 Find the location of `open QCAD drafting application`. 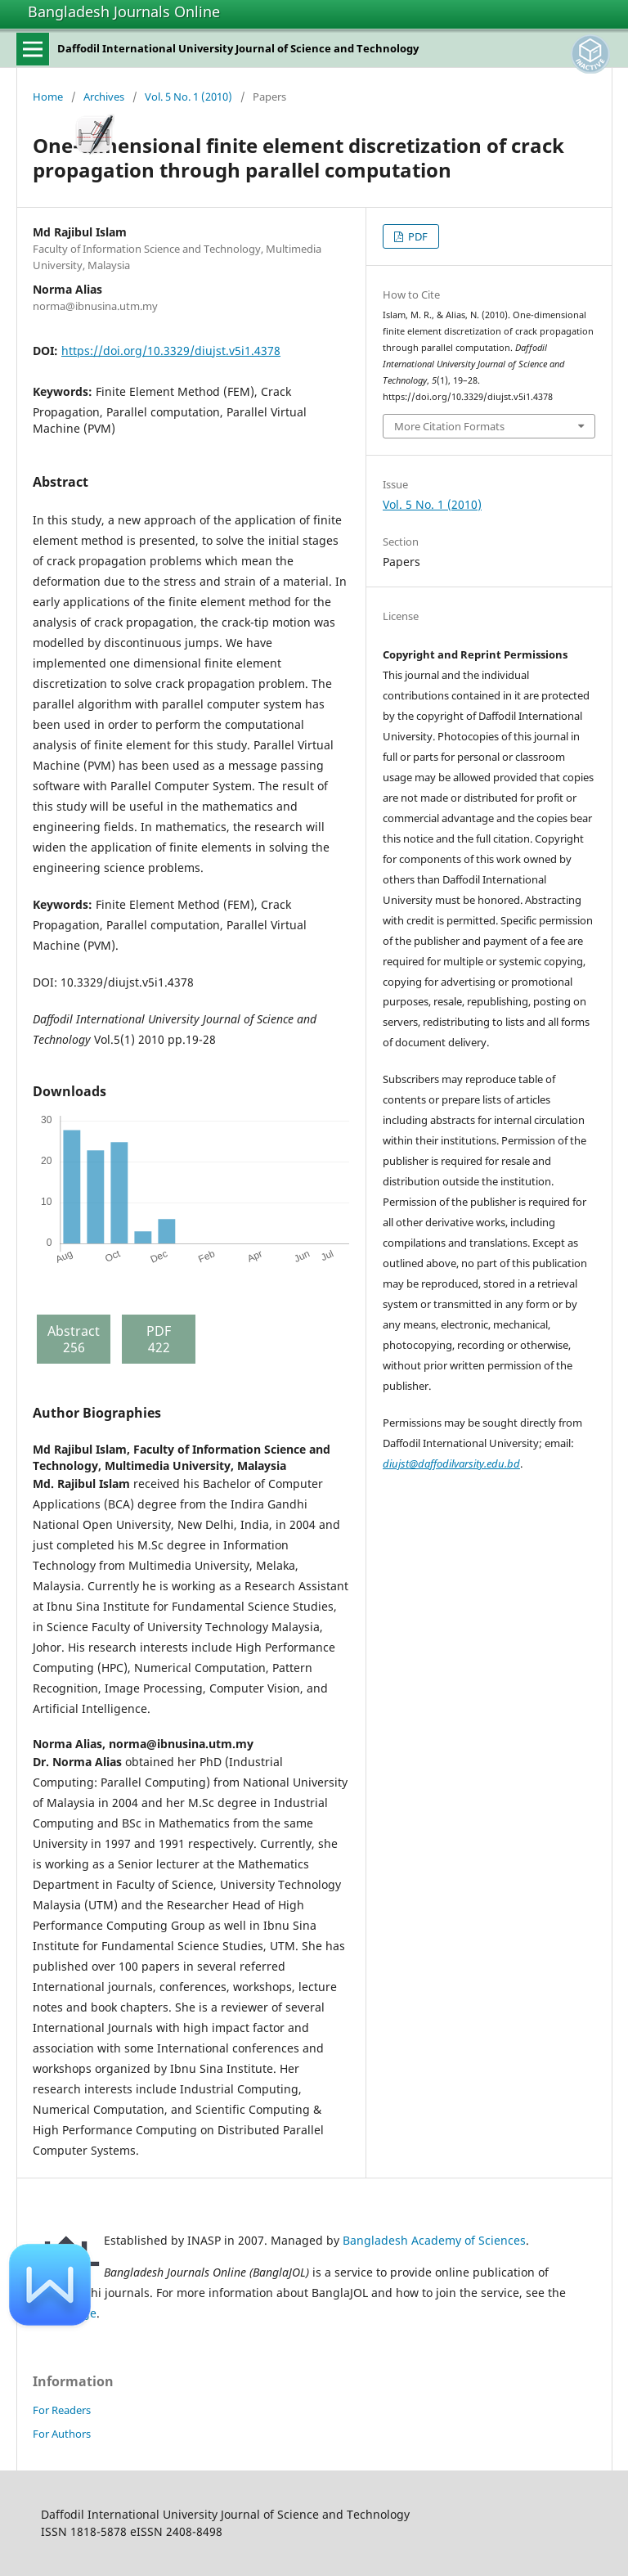

open QCAD drafting application is located at coordinates (94, 134).